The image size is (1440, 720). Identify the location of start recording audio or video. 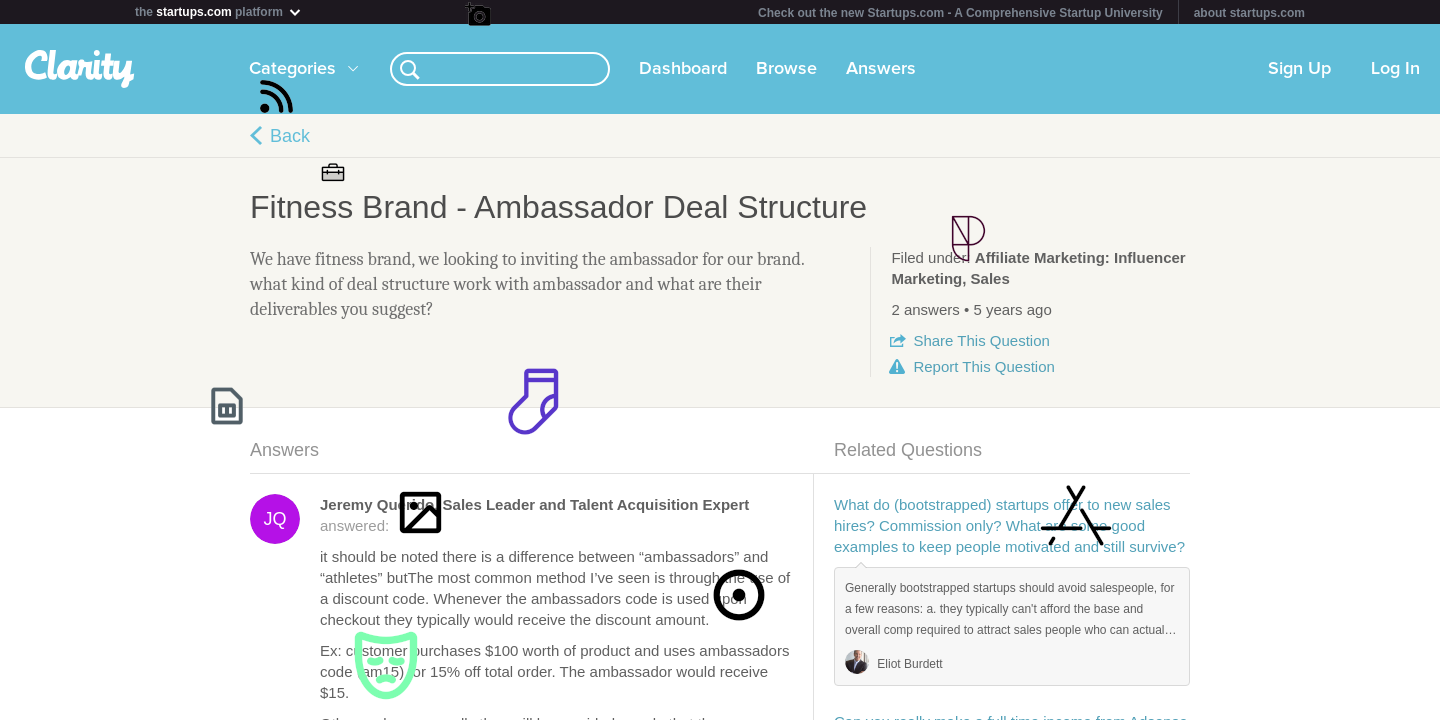
(739, 595).